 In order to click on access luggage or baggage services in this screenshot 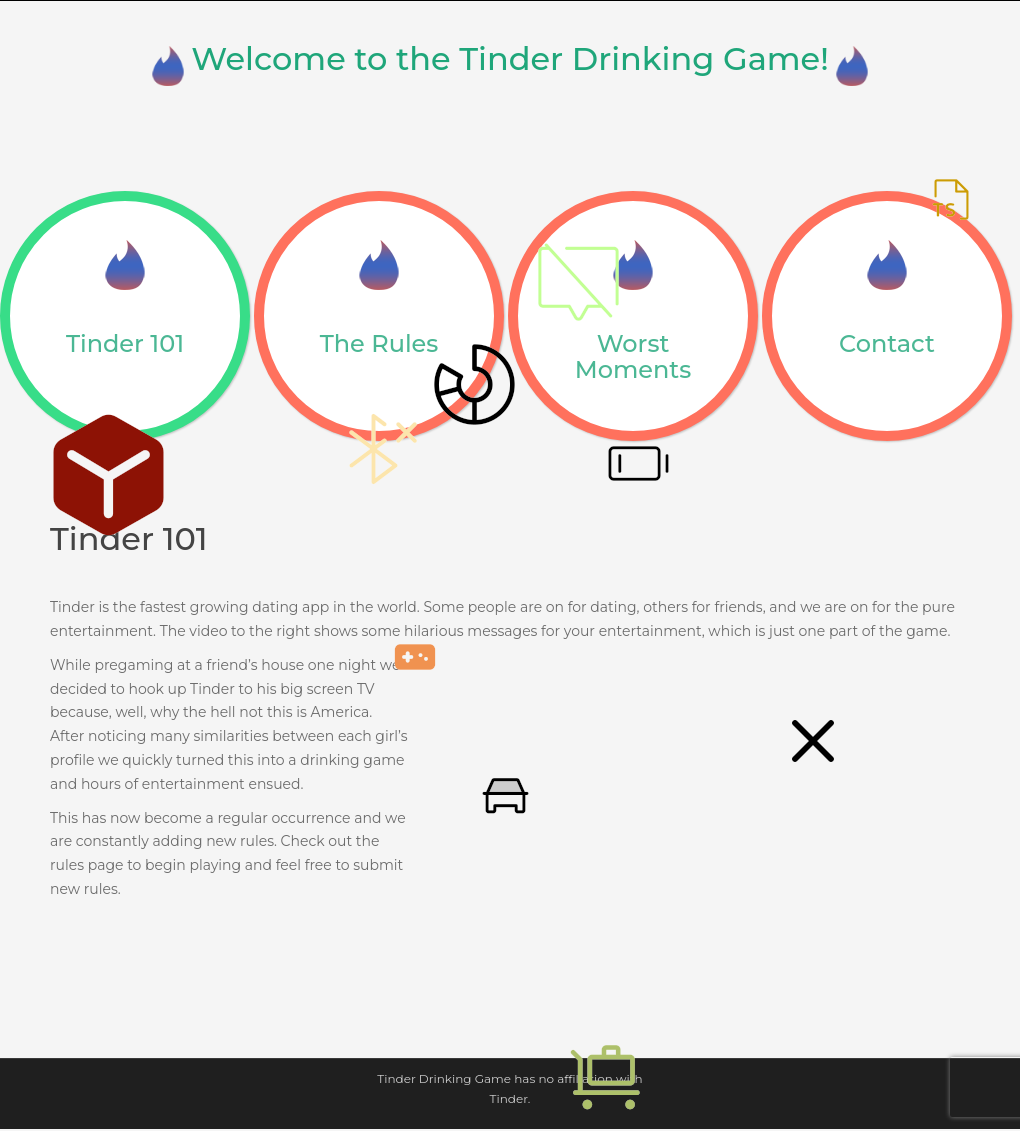, I will do `click(604, 1076)`.